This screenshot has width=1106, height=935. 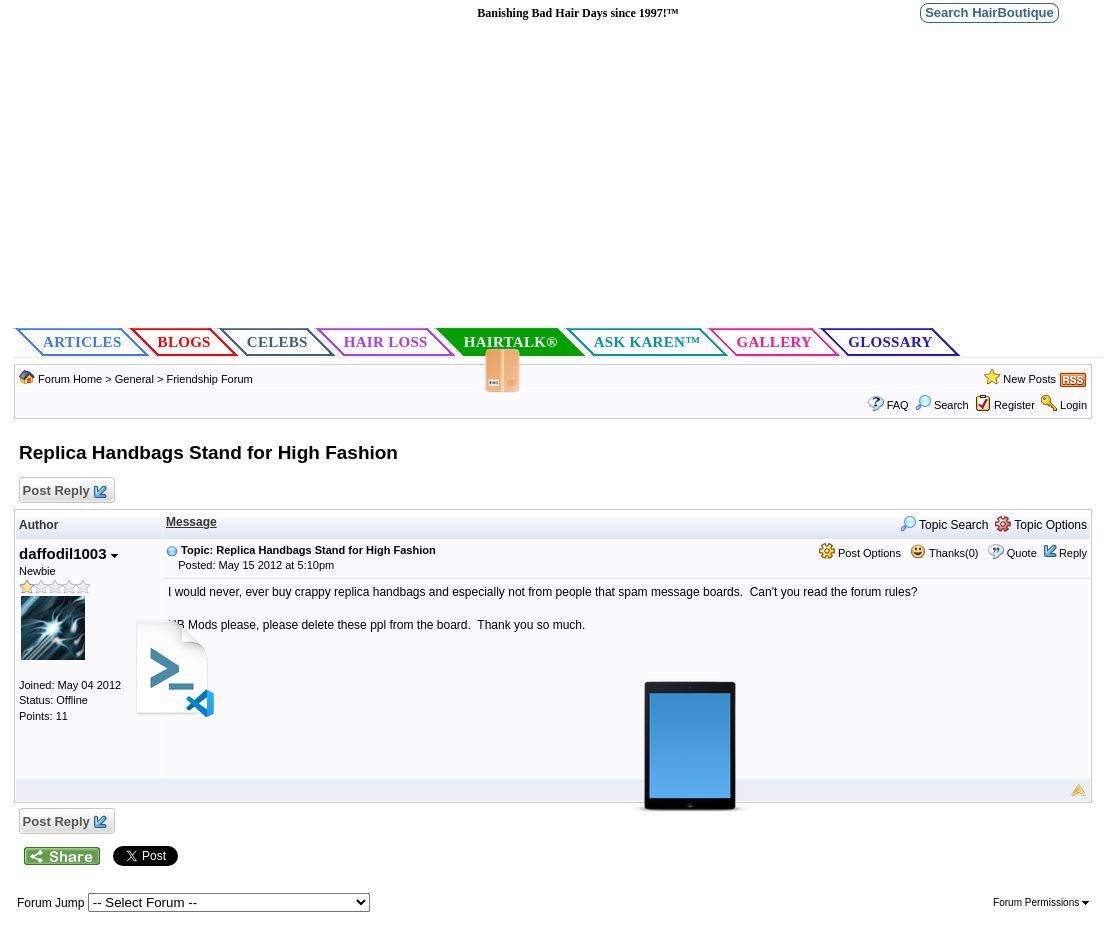 I want to click on open a PowerShell script file in Visual Studio Code, so click(x=172, y=669).